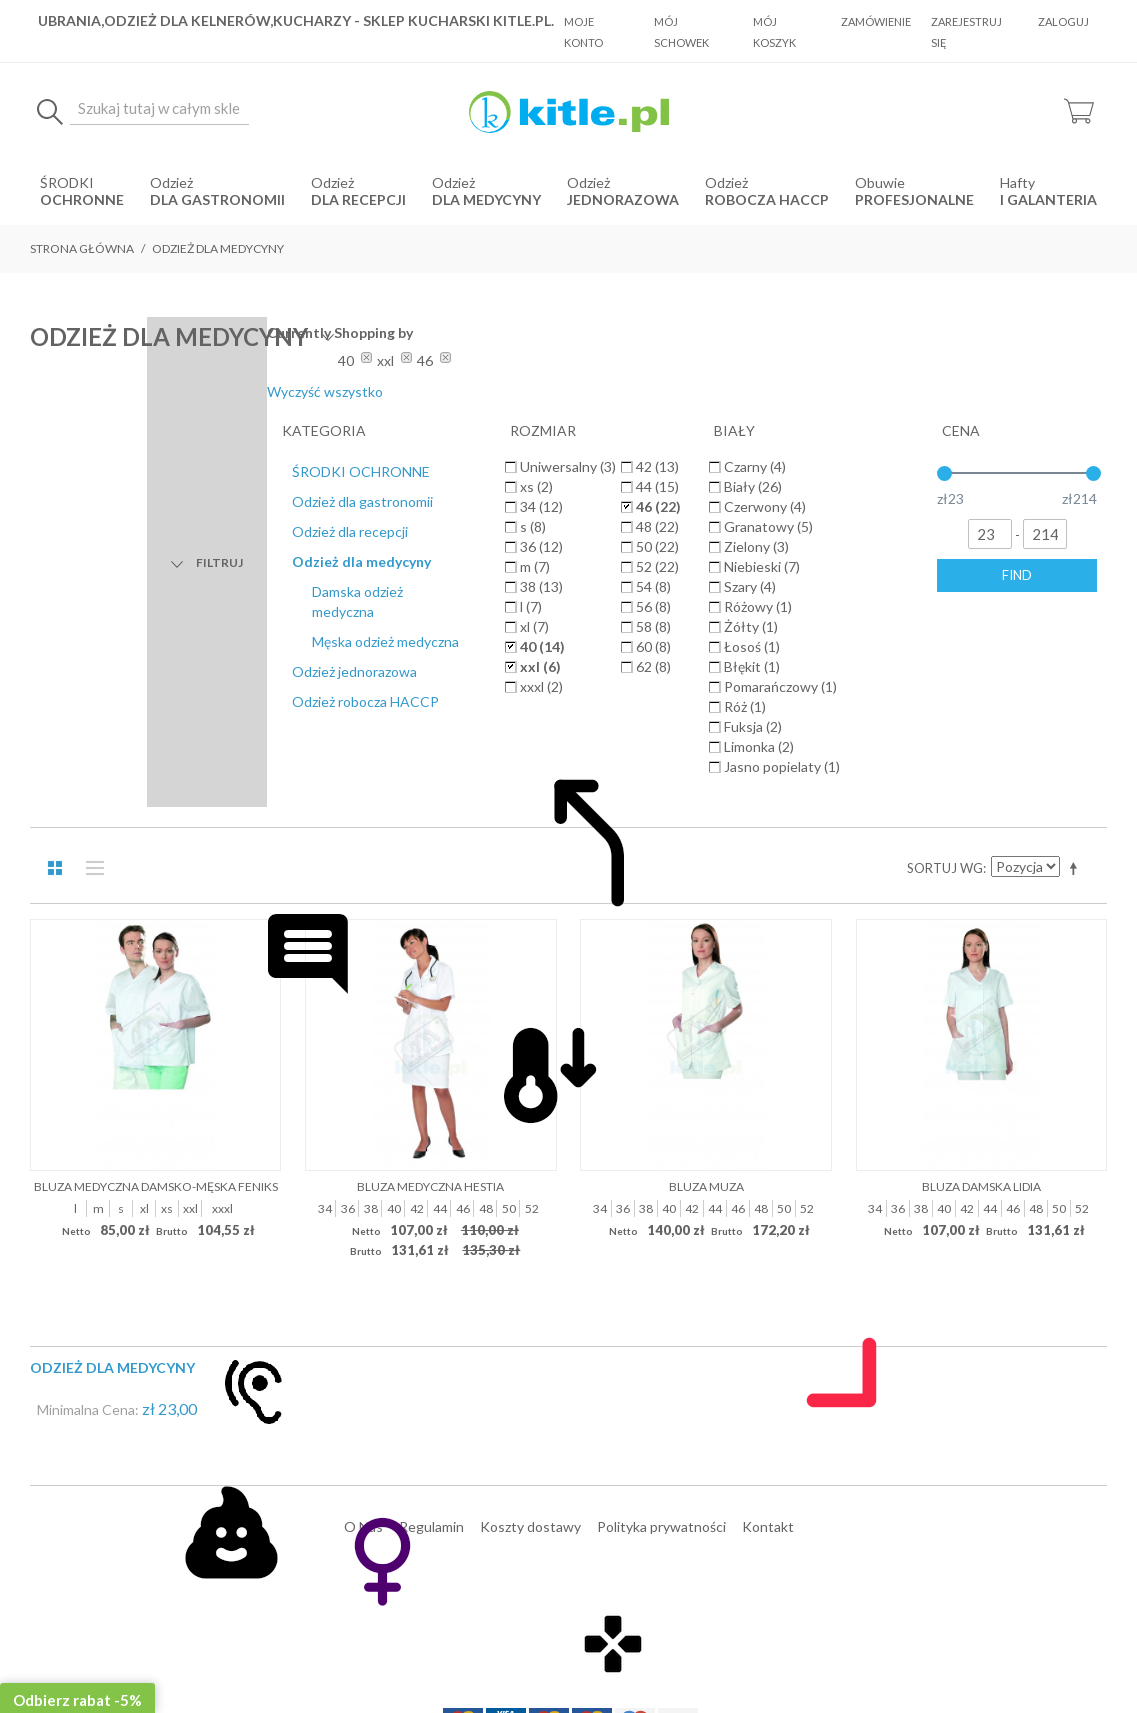  I want to click on add a poop emoji reaction, so click(231, 1532).